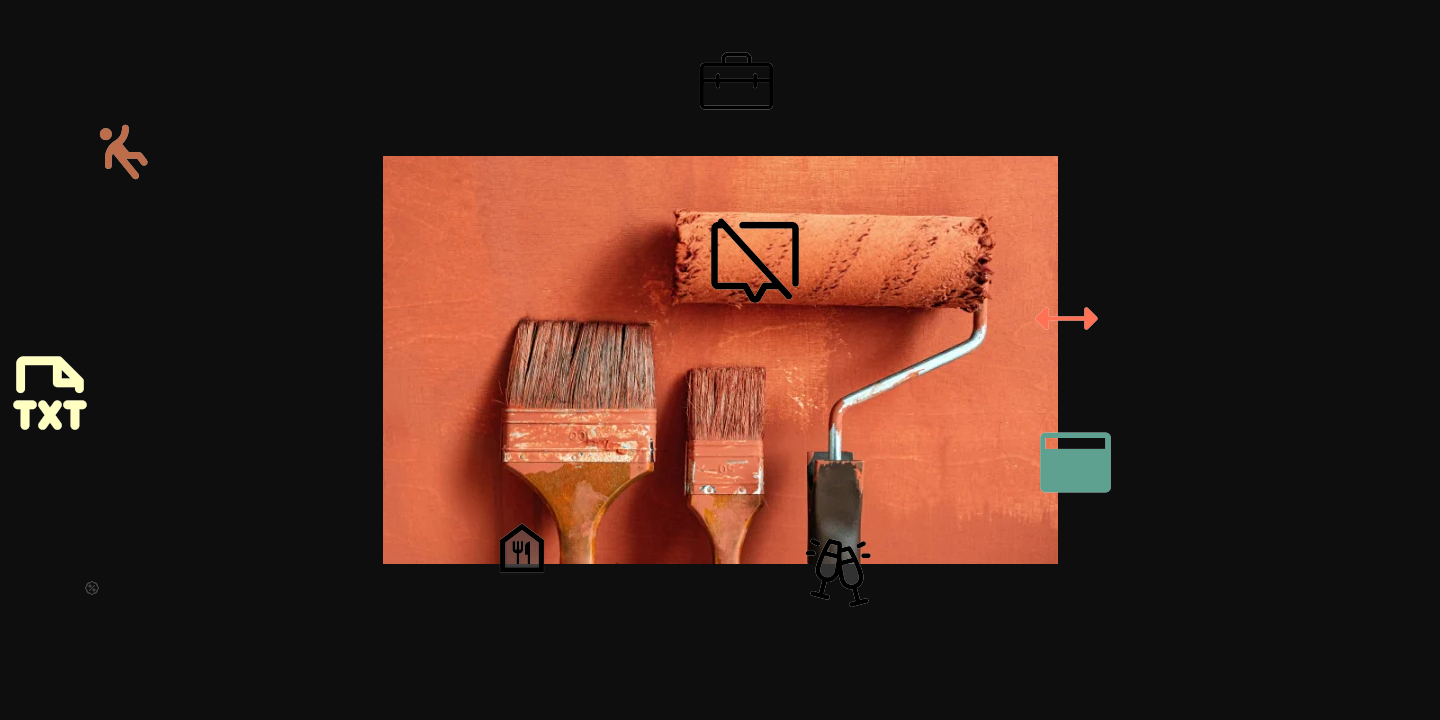 The width and height of the screenshot is (1440, 720). What do you see at coordinates (755, 259) in the screenshot?
I see `mute or disable chat notifications` at bounding box center [755, 259].